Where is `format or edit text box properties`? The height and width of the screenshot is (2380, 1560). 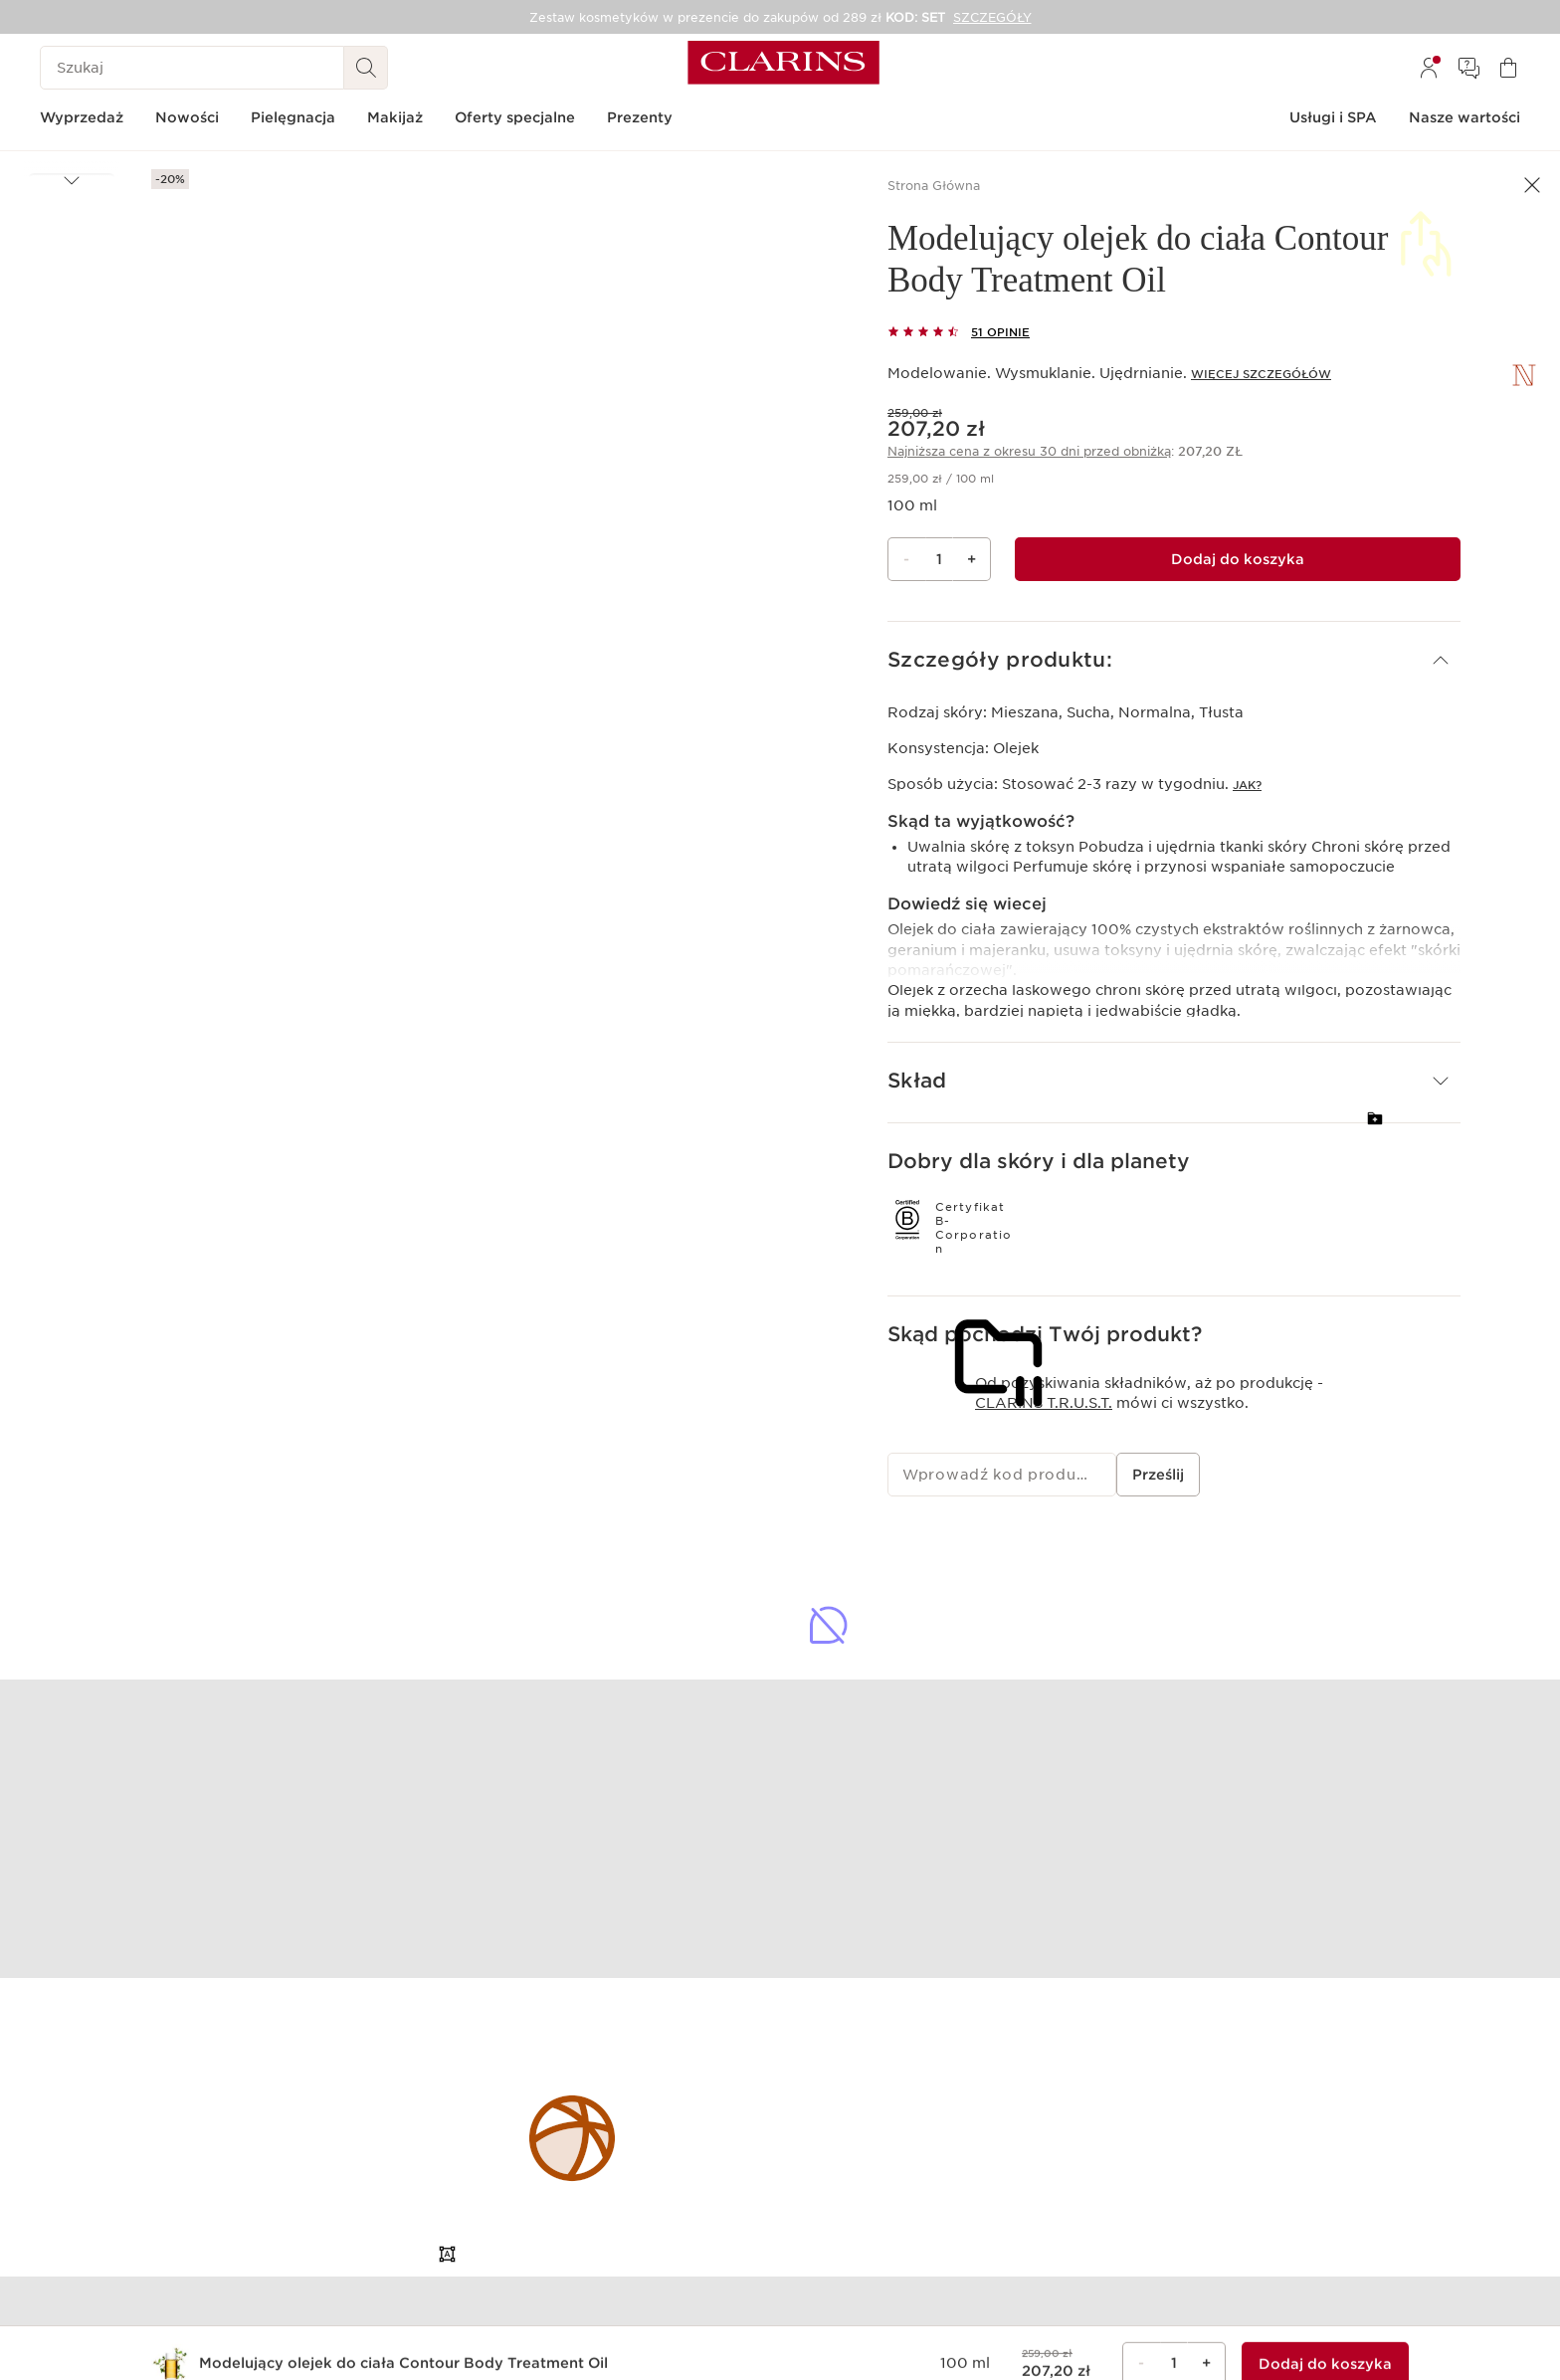
format or edit text box properties is located at coordinates (447, 2254).